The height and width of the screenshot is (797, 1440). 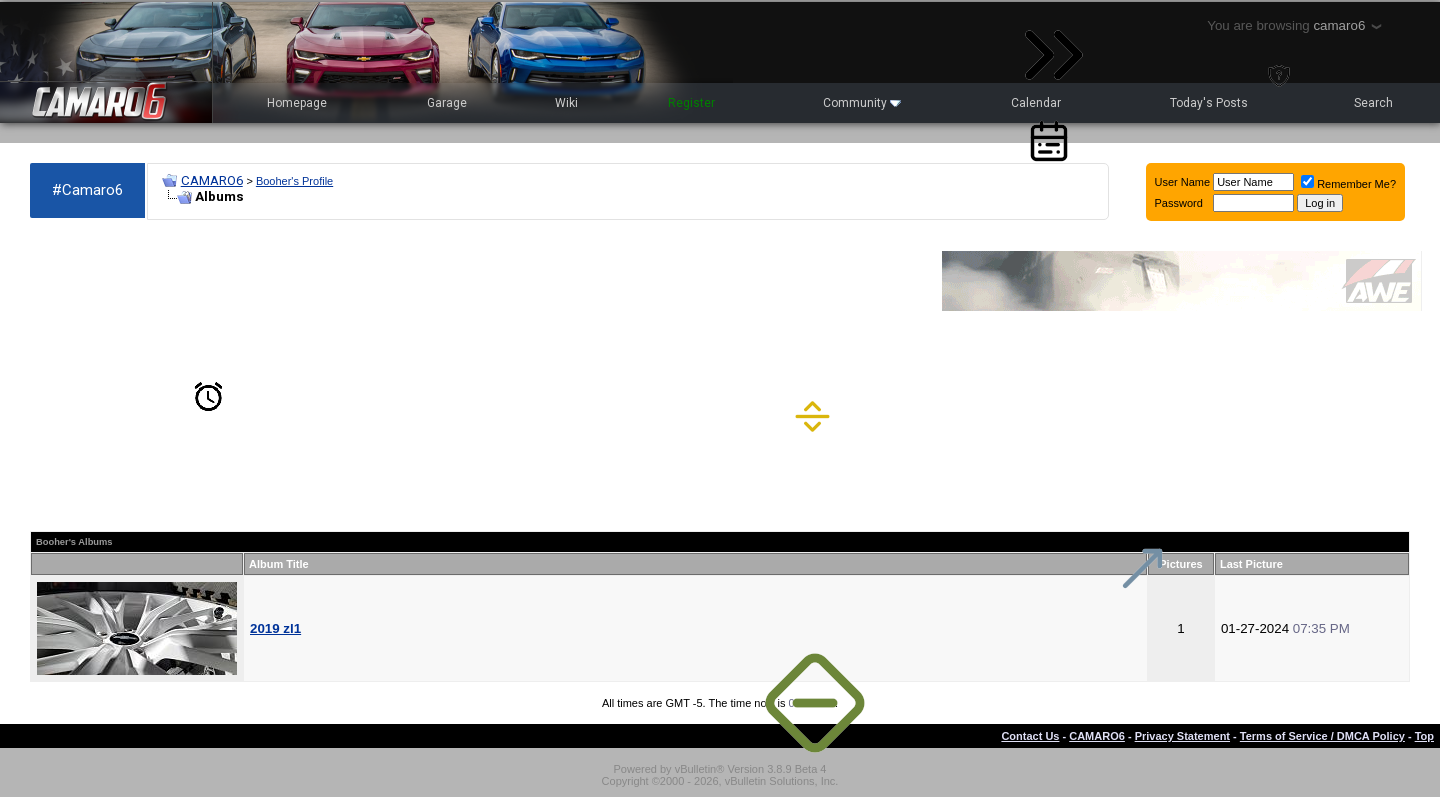 What do you see at coordinates (1279, 76) in the screenshot?
I see `unknown or unverified workspace security status` at bounding box center [1279, 76].